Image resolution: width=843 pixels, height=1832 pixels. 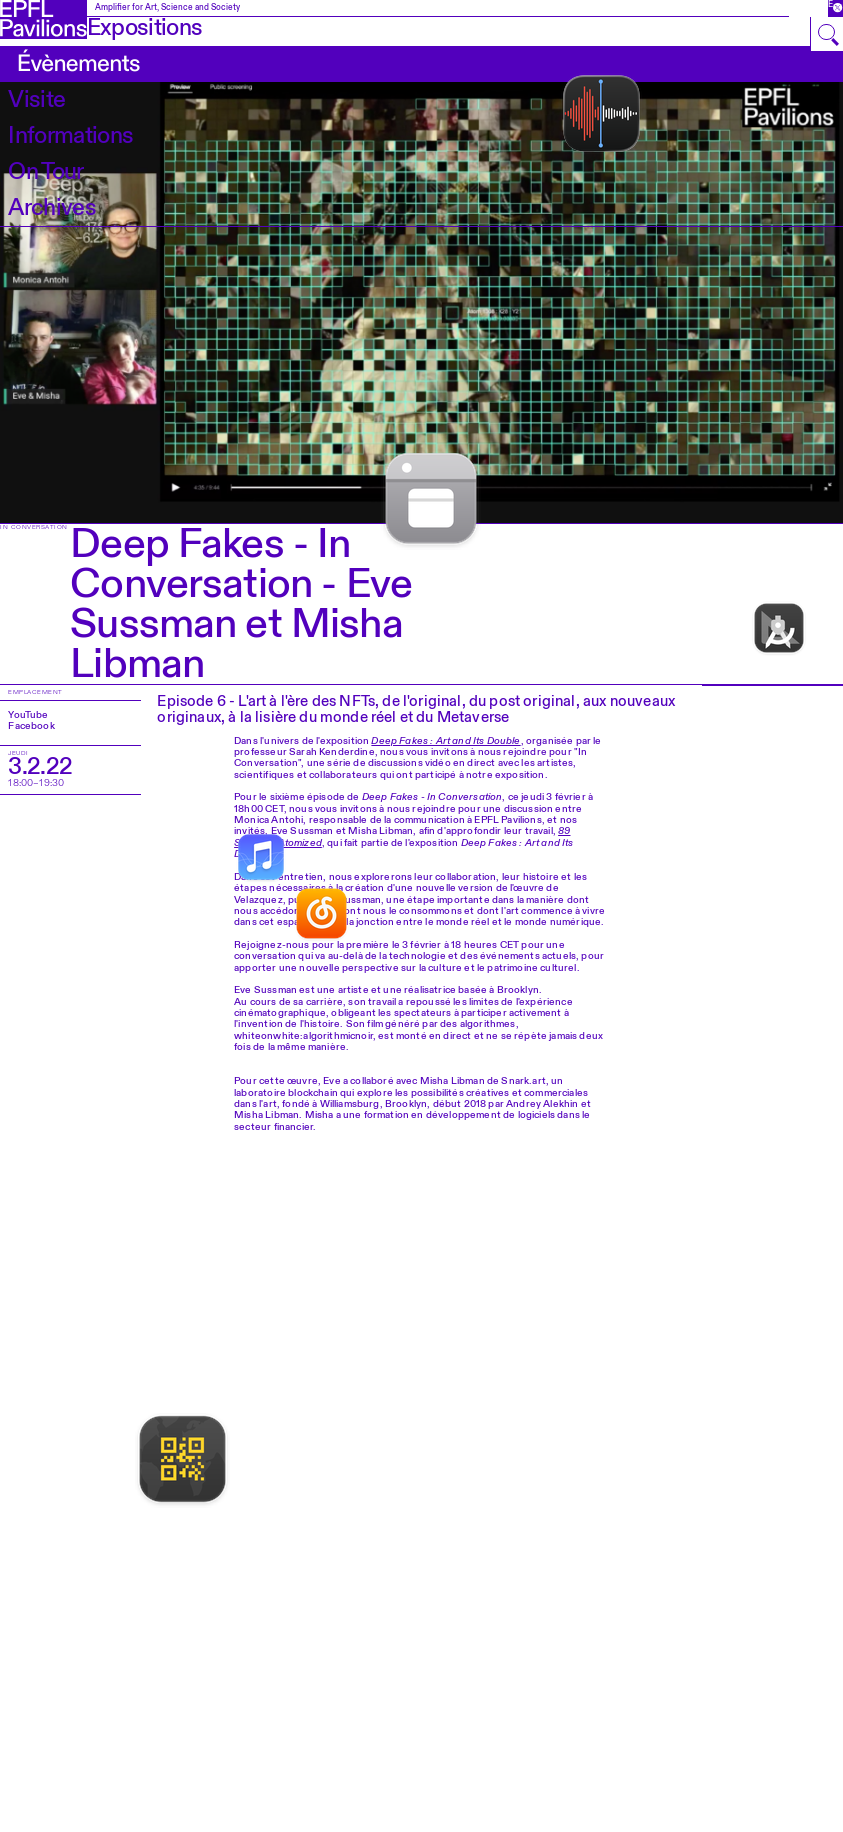 What do you see at coordinates (182, 1460) in the screenshot?
I see `configure web browser identification settings` at bounding box center [182, 1460].